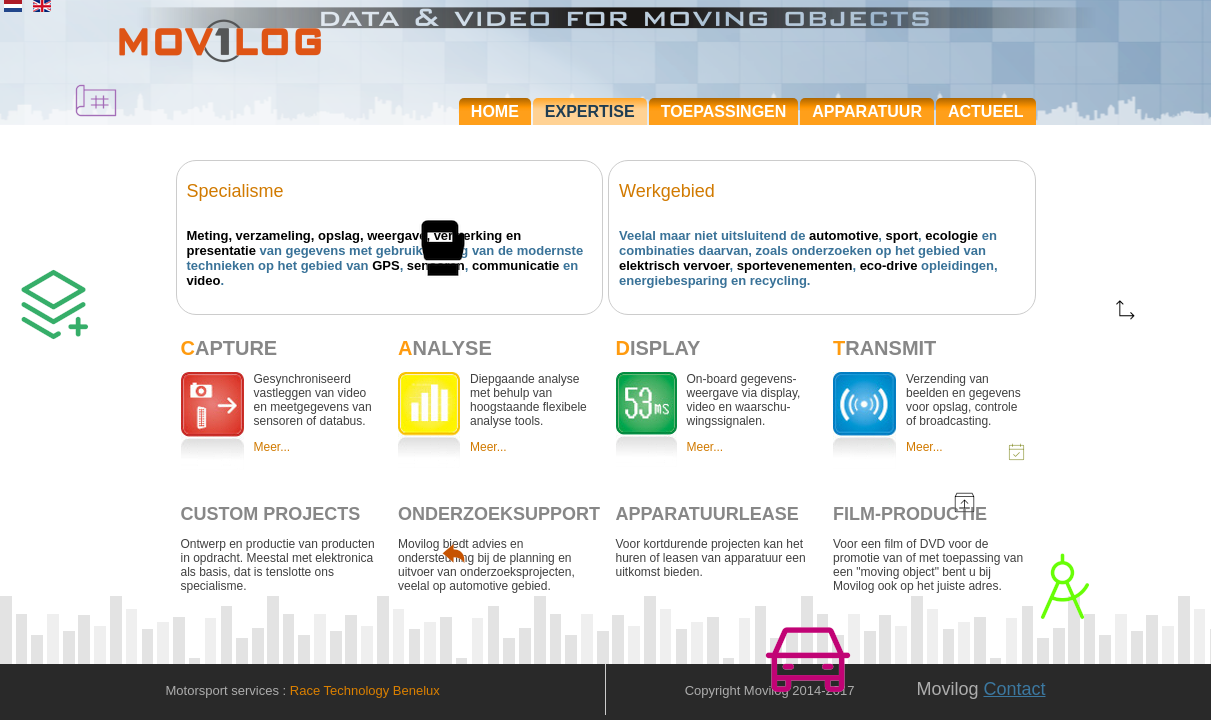 This screenshot has width=1211, height=720. What do you see at coordinates (1062, 587) in the screenshot?
I see `access drawing or drafting tools` at bounding box center [1062, 587].